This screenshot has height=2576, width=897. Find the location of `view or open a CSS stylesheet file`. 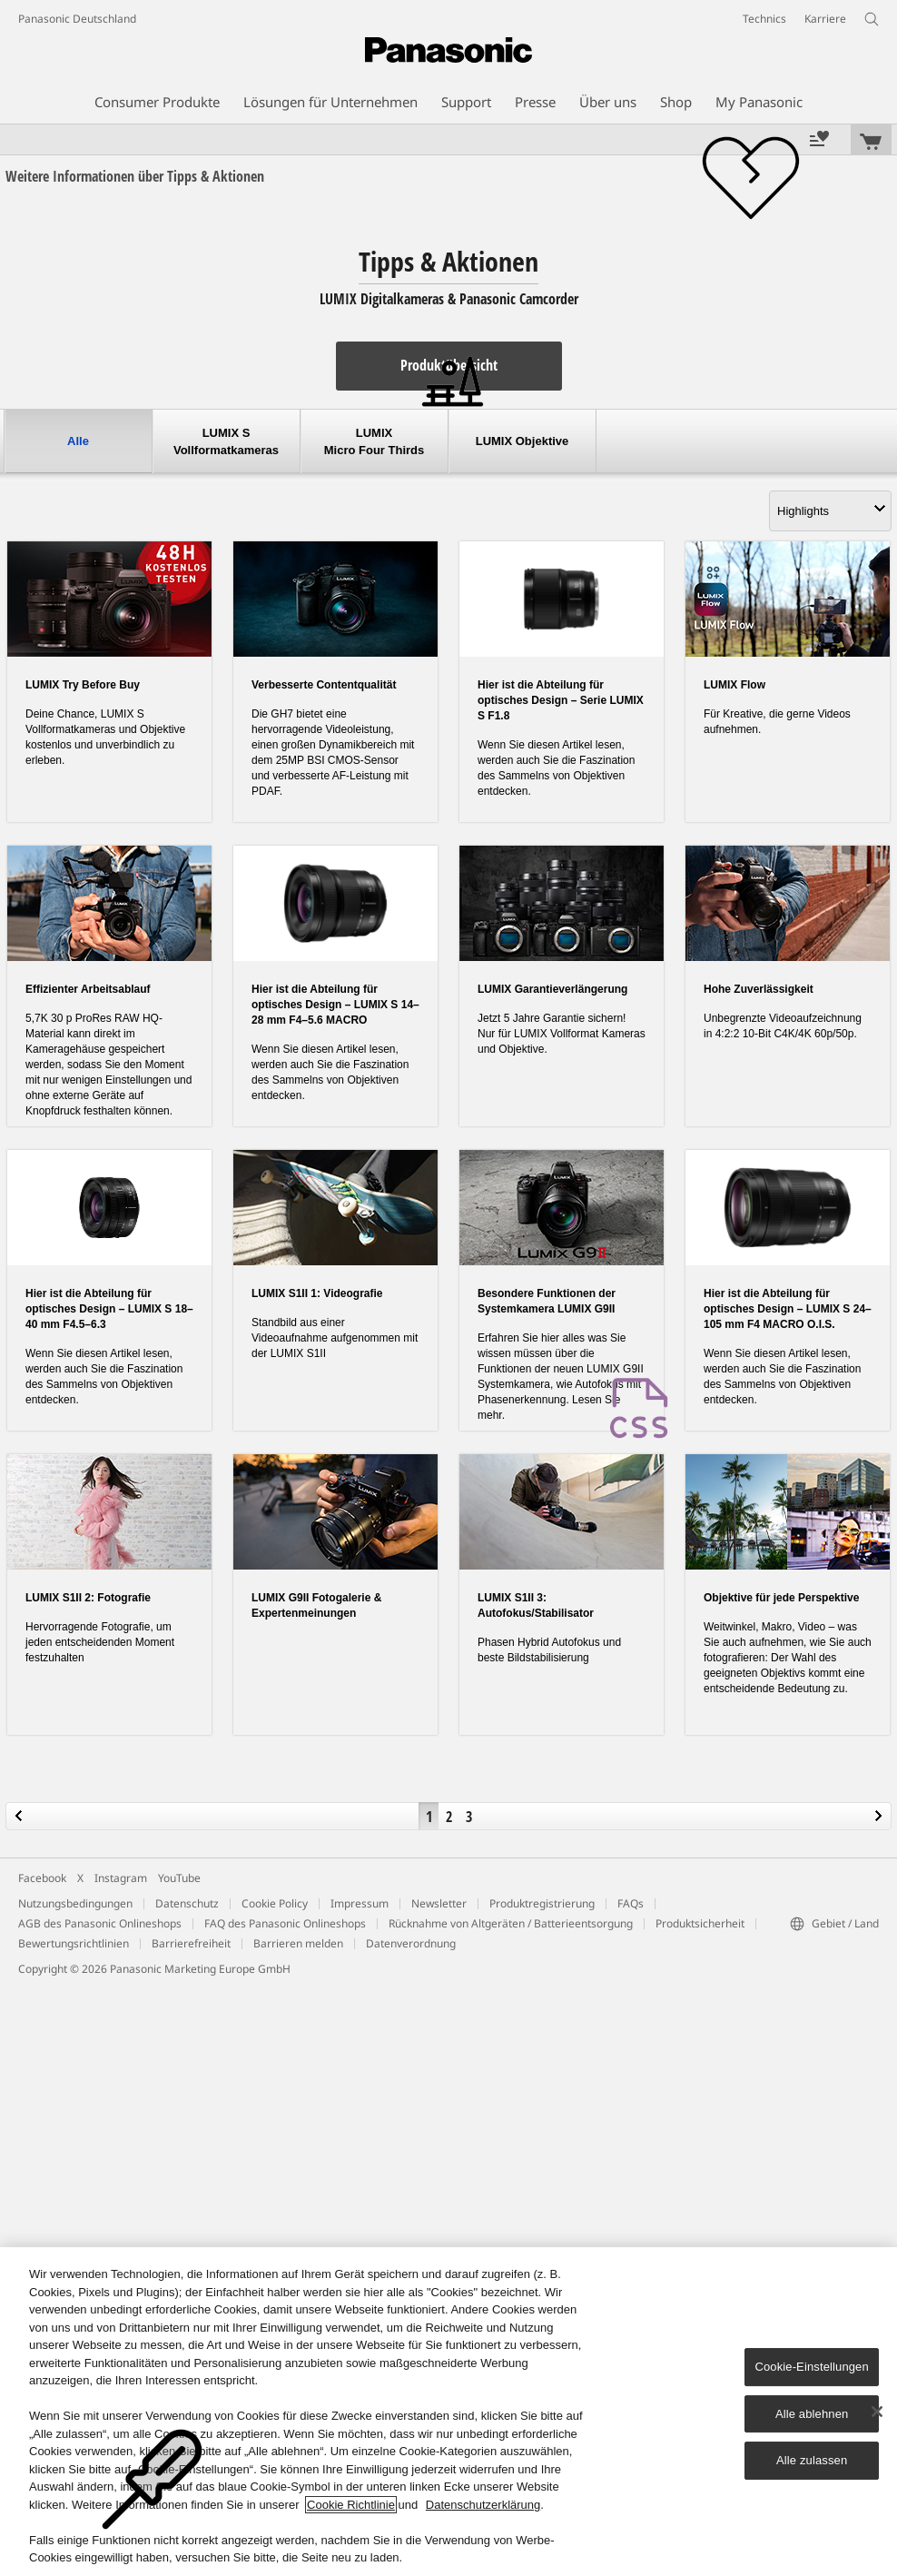

view or open a CSS stylesheet file is located at coordinates (640, 1411).